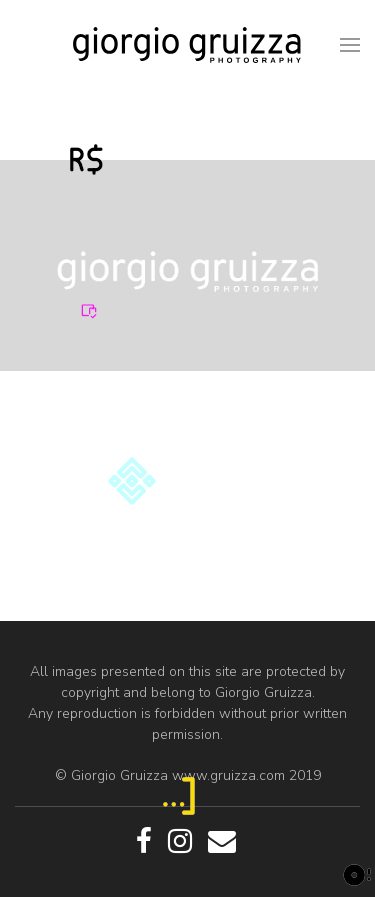 This screenshot has height=897, width=375. Describe the element at coordinates (180, 796) in the screenshot. I see `indicates end of a code block or container` at that location.